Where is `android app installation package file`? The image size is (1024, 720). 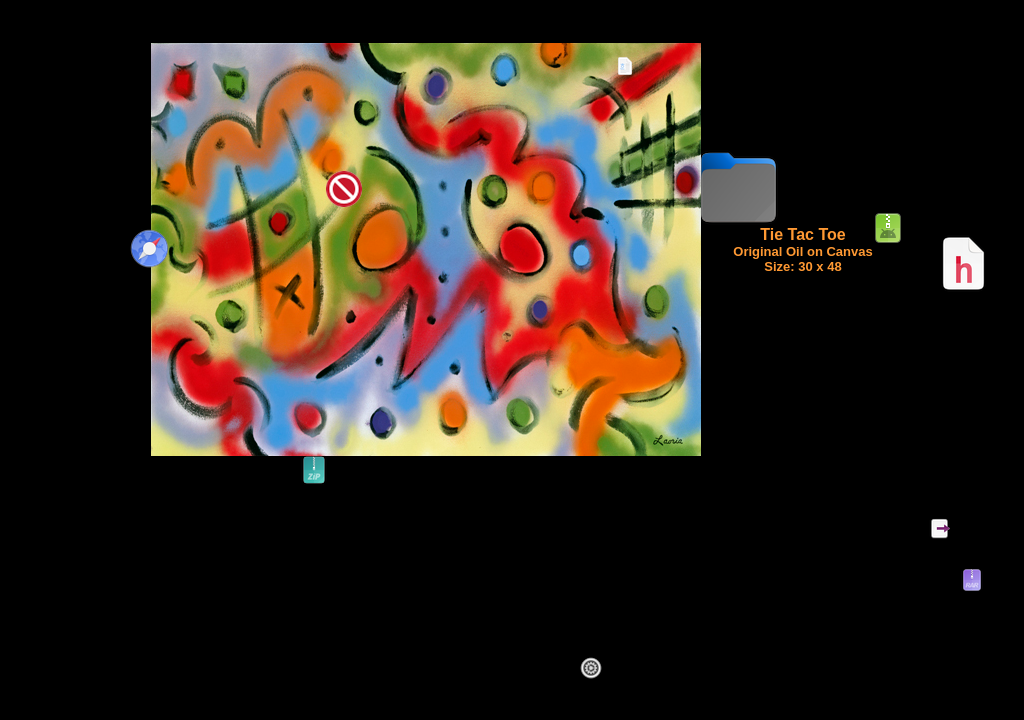
android app installation package file is located at coordinates (888, 228).